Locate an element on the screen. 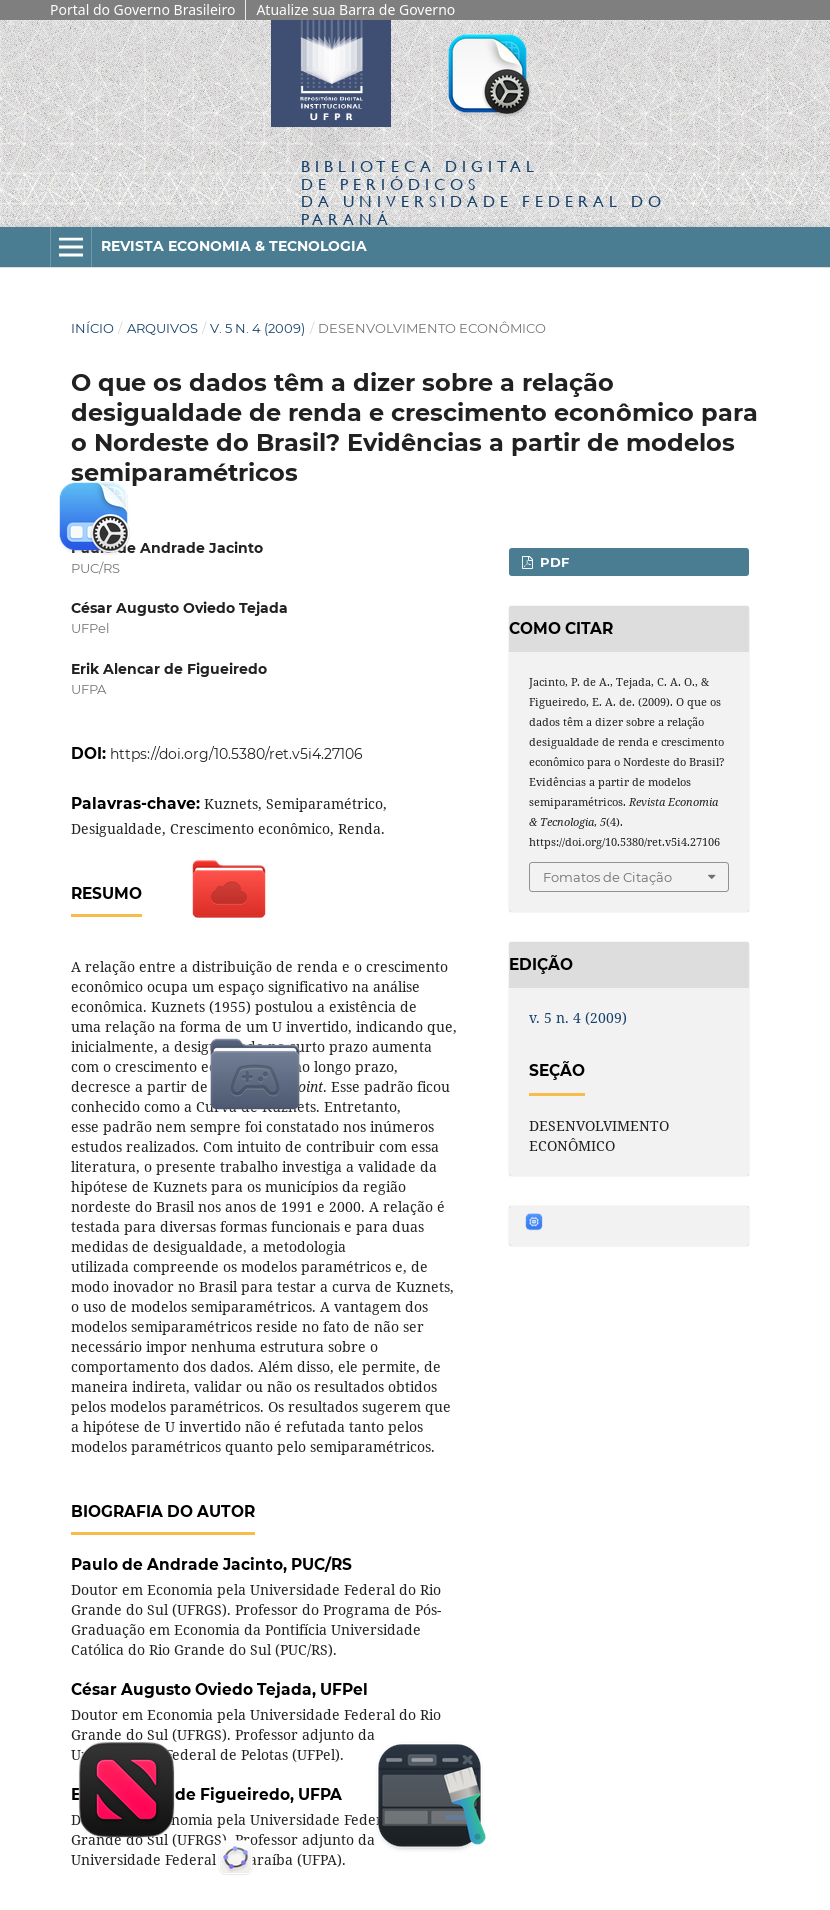 Image resolution: width=830 pixels, height=1910 pixels. access electronics or hardware settings is located at coordinates (534, 1222).